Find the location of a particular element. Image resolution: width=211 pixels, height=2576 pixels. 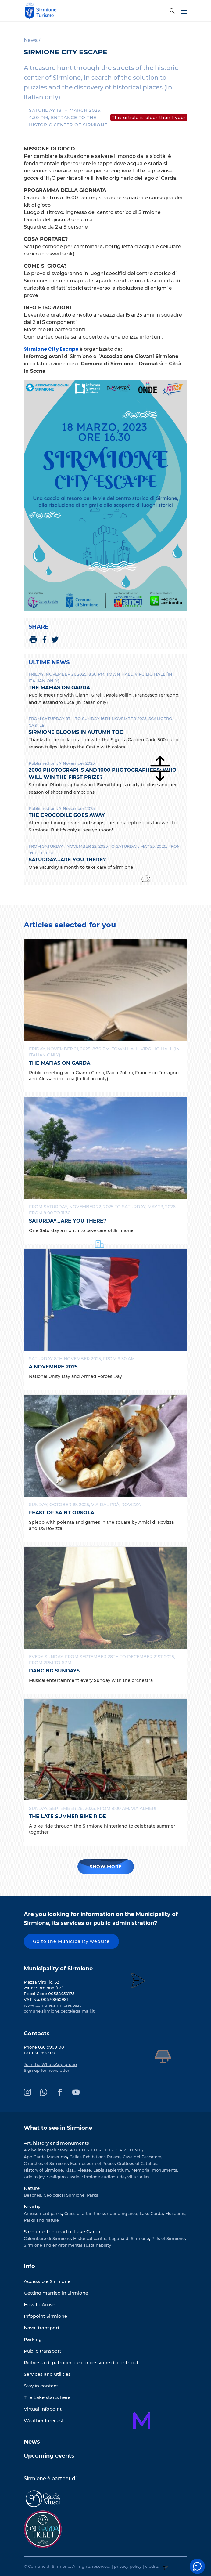

toggle desk lamp or lighting settings is located at coordinates (163, 2056).